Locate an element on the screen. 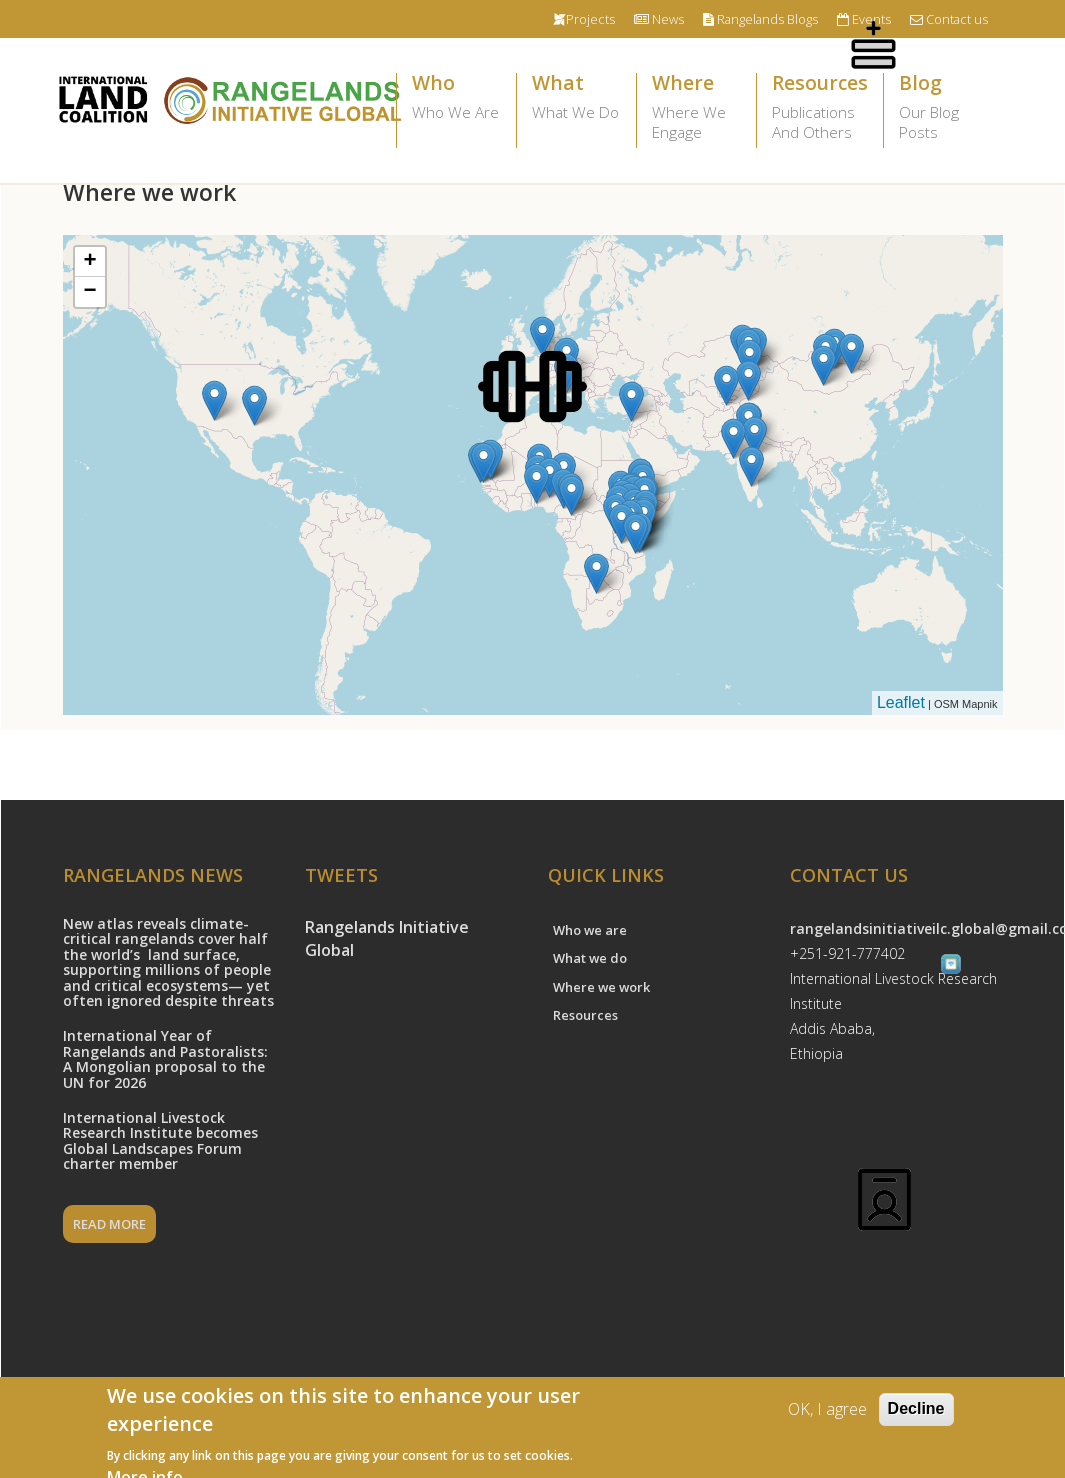 This screenshot has height=1478, width=1065. add a new row above is located at coordinates (873, 48).